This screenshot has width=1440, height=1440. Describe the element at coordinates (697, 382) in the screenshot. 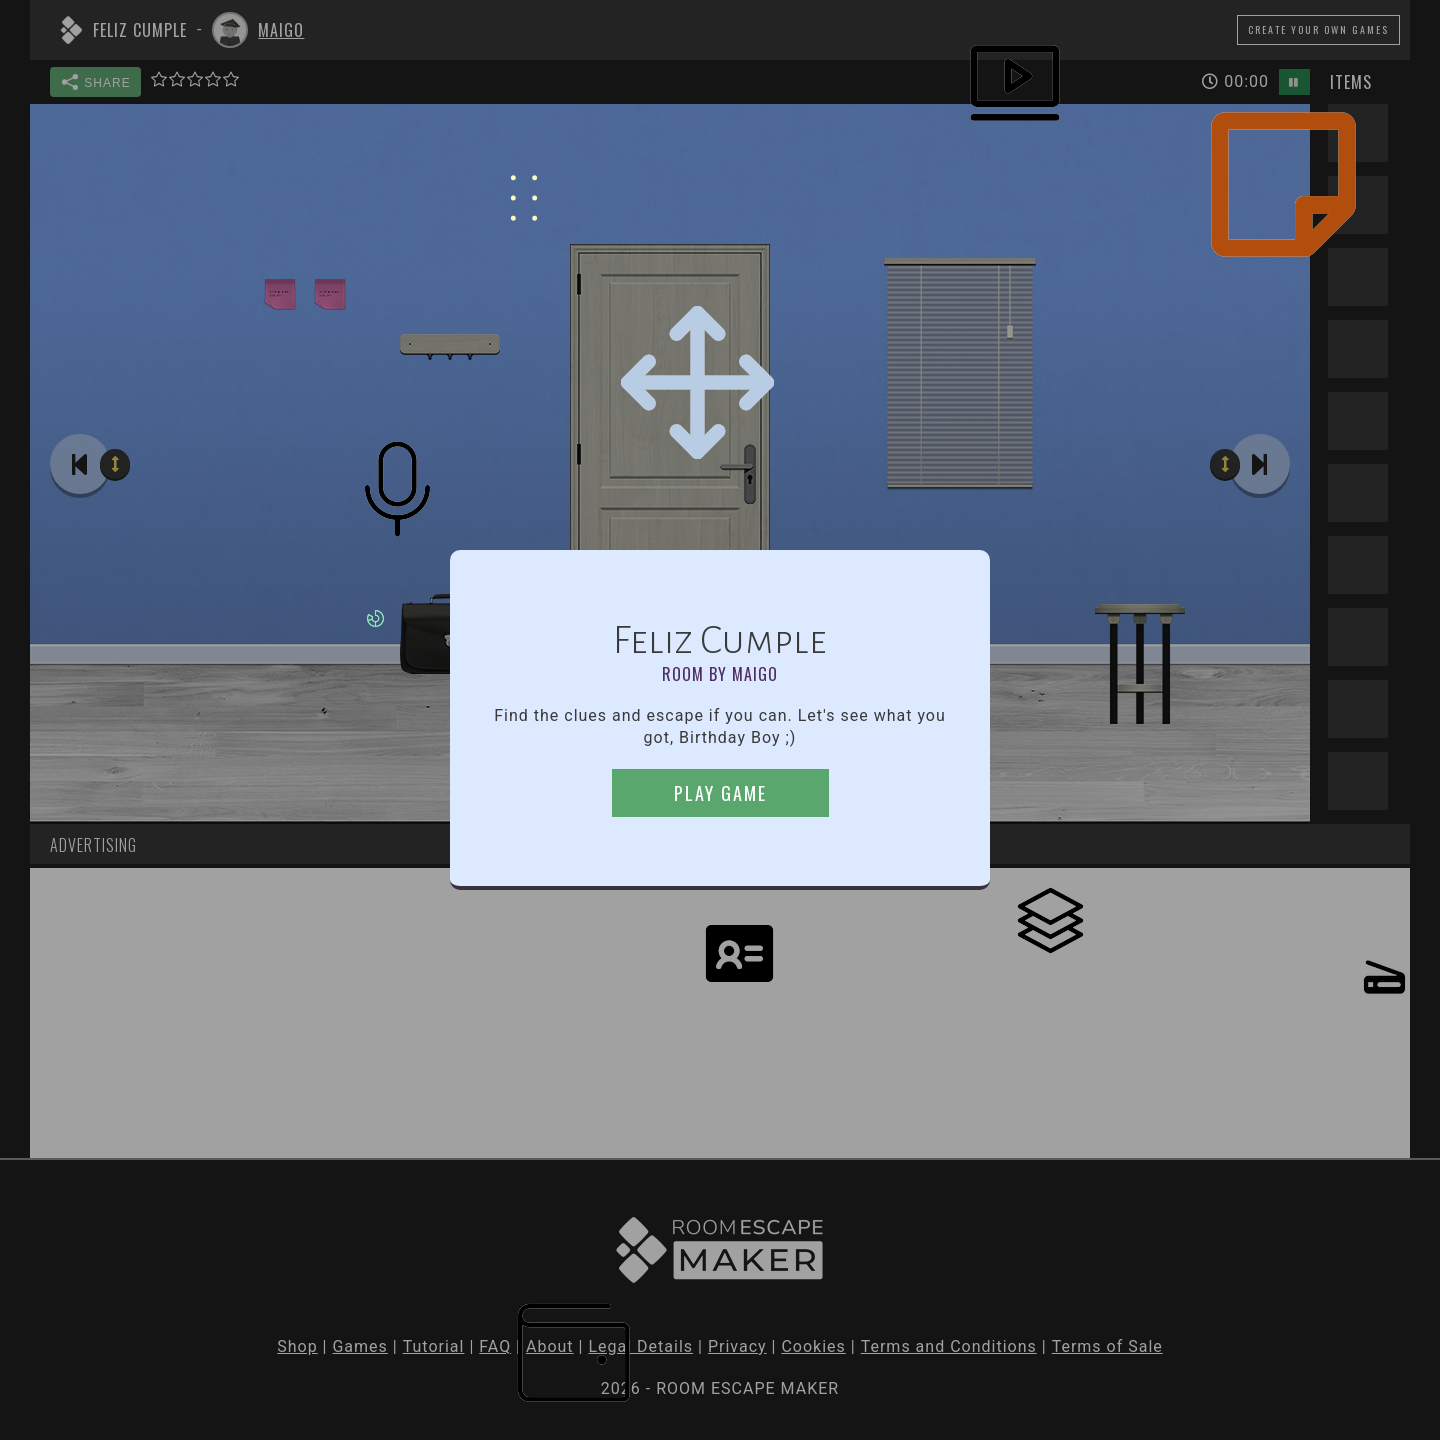

I see `move or reposition an element` at that location.